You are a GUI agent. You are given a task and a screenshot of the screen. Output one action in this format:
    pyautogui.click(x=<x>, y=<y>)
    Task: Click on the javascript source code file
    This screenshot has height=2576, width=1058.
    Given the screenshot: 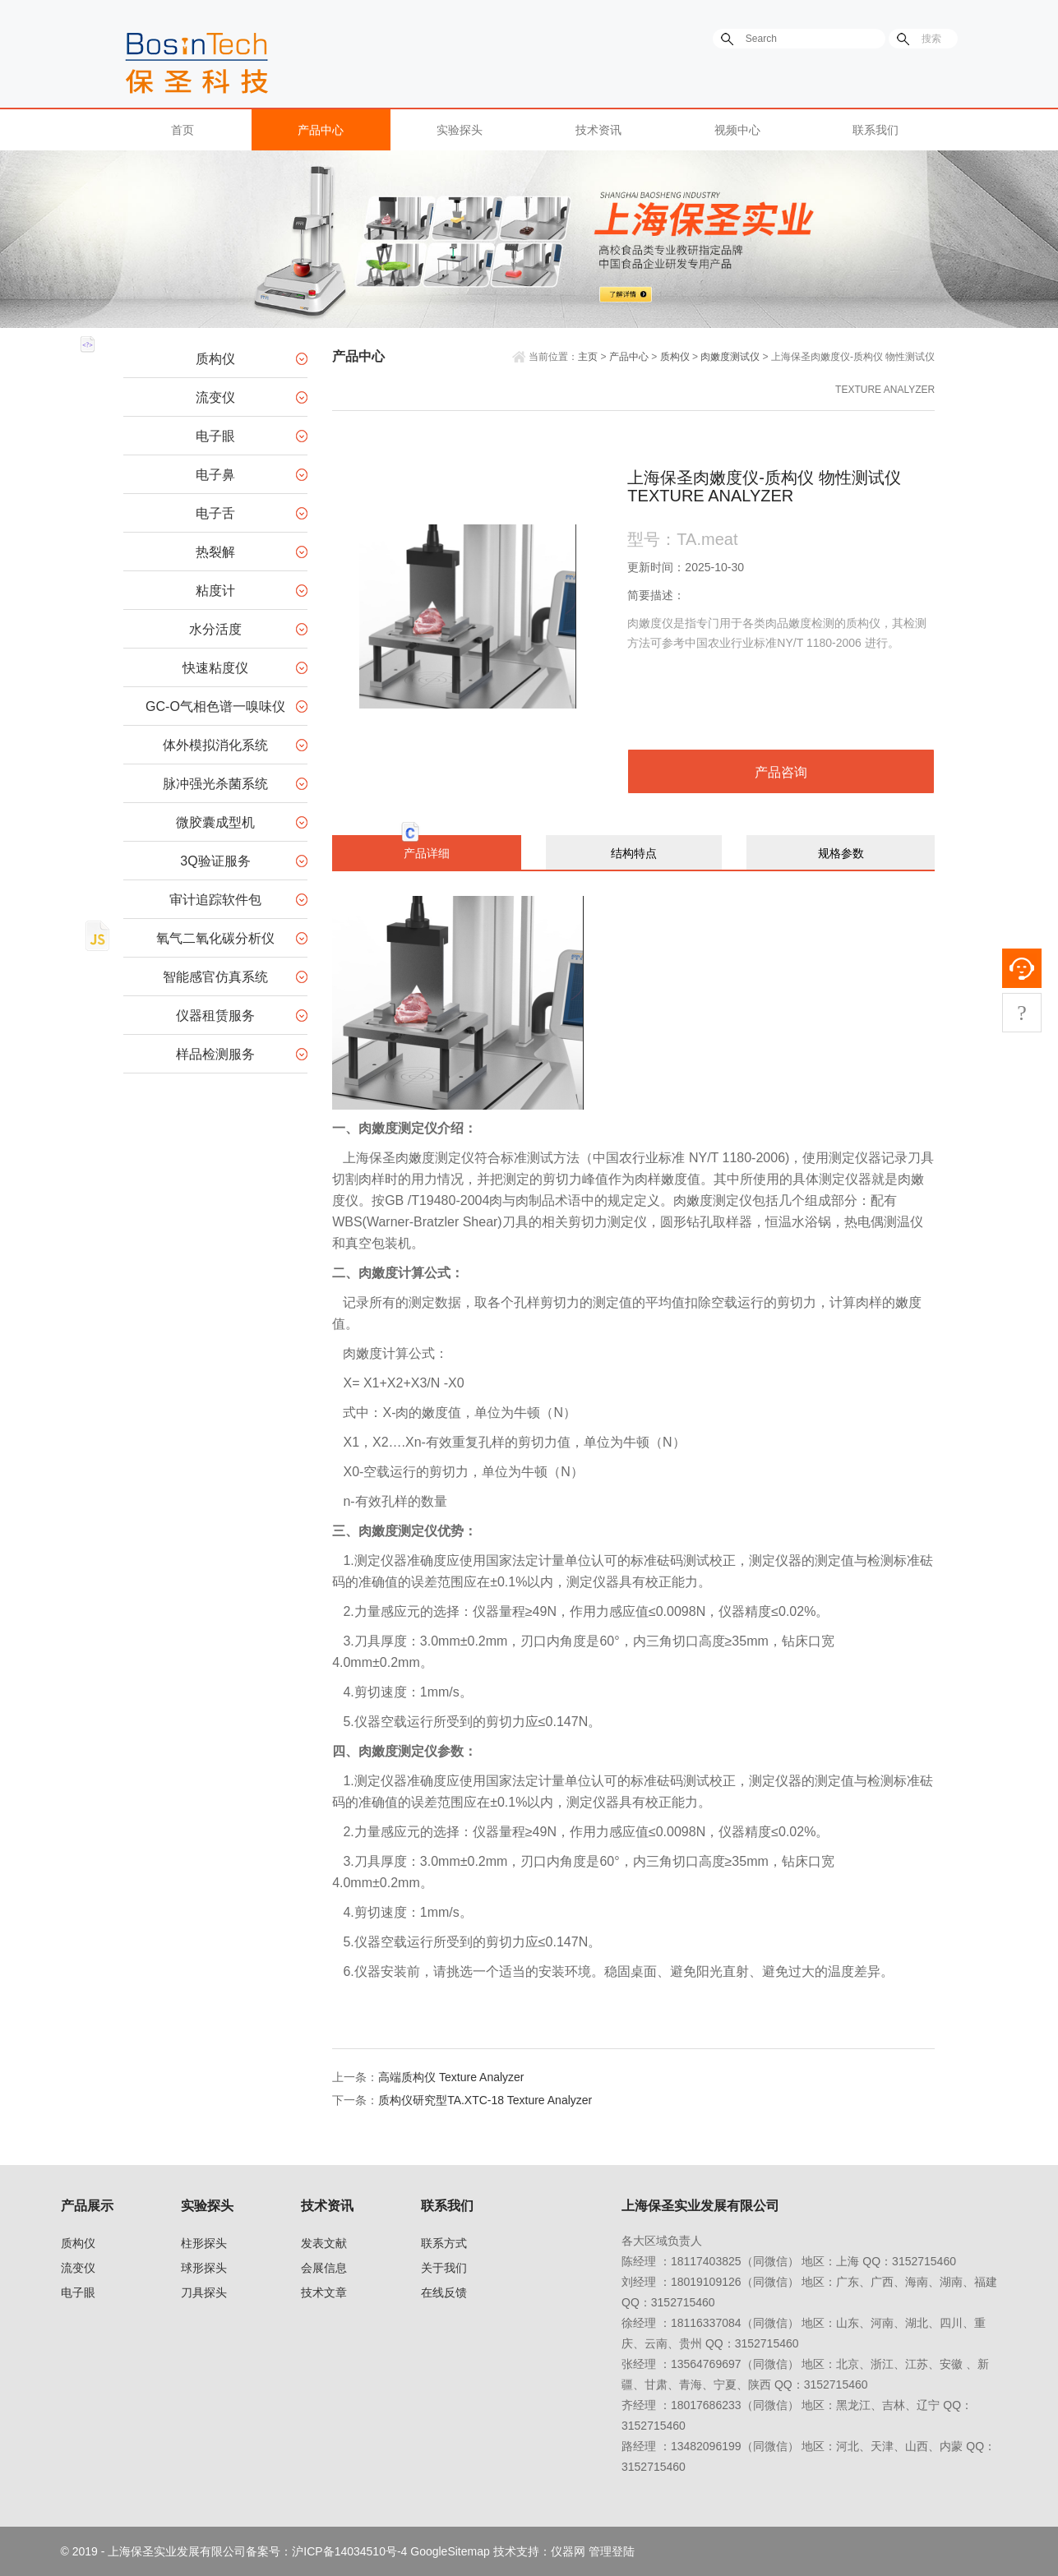 What is the action you would take?
    pyautogui.click(x=97, y=935)
    